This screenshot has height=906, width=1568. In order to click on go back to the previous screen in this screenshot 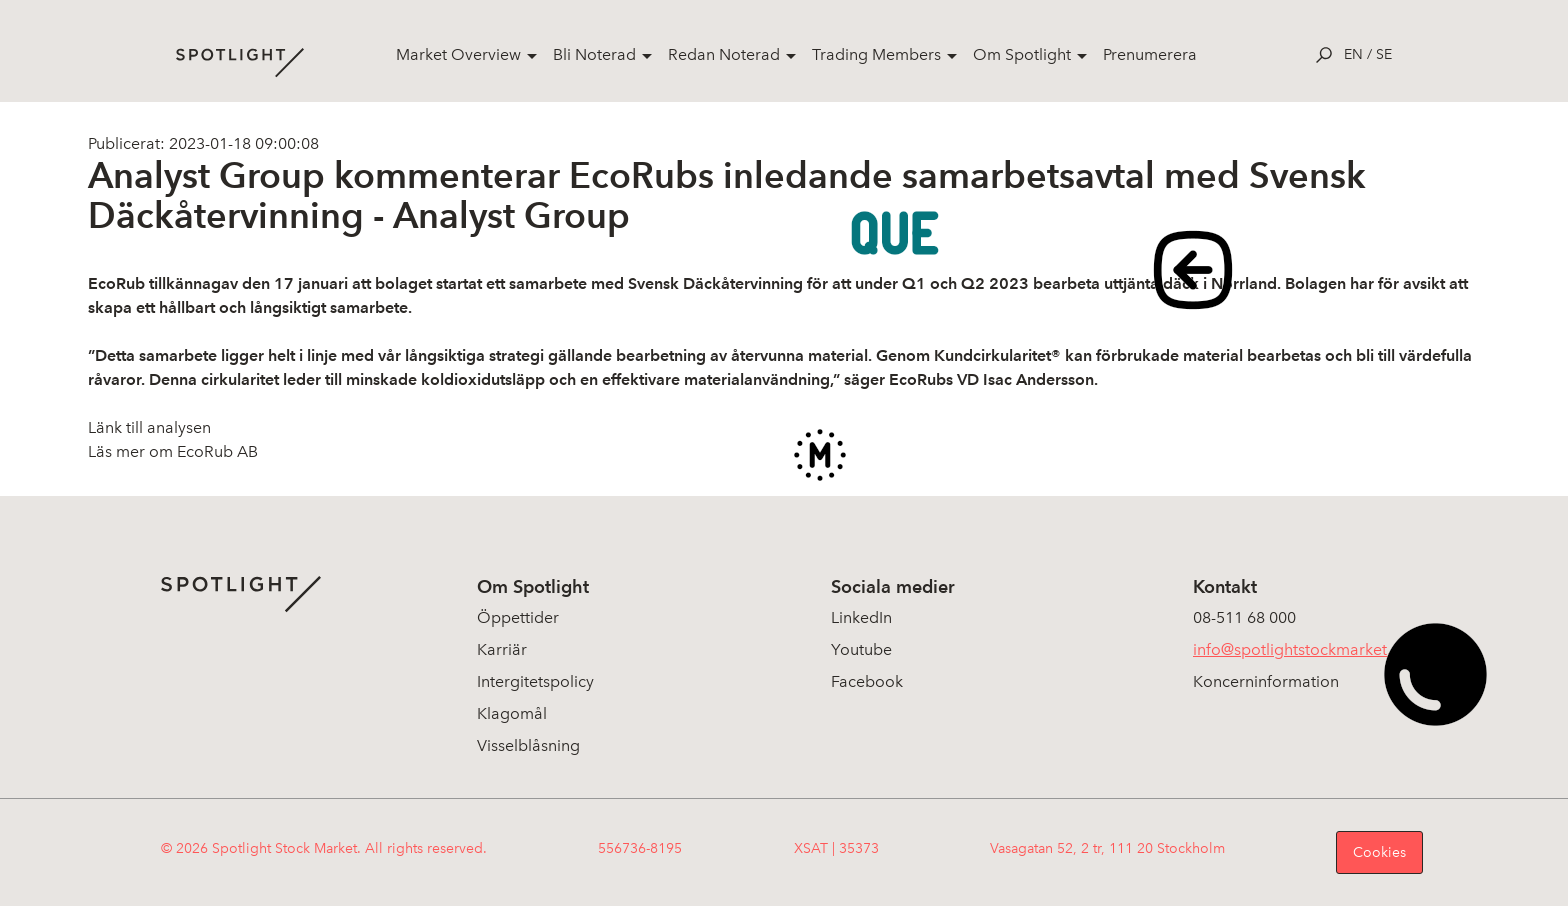, I will do `click(1193, 270)`.